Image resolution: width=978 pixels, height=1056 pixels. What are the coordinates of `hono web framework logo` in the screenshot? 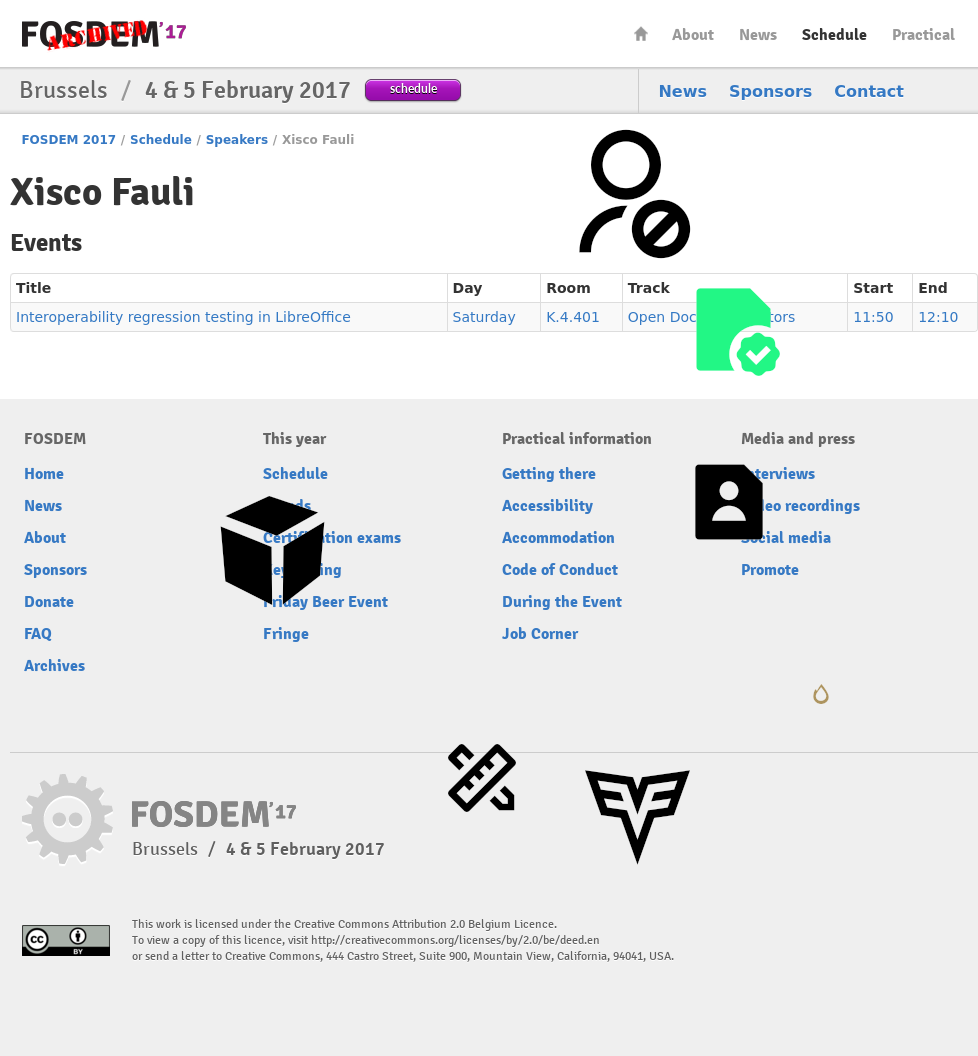 It's located at (821, 694).